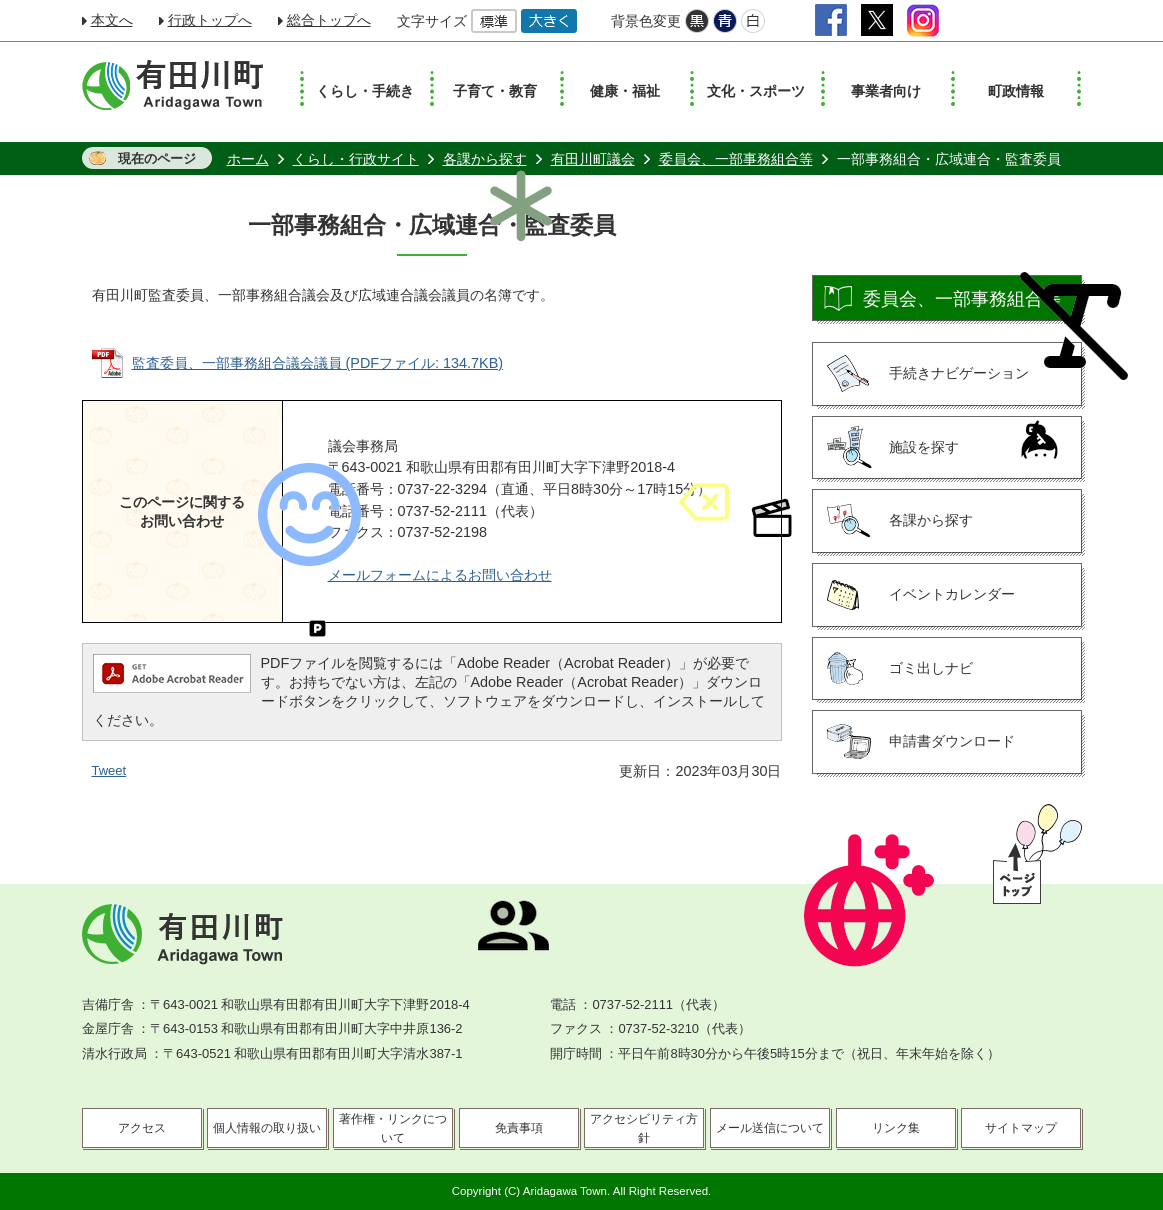 Image resolution: width=1163 pixels, height=1210 pixels. What do you see at coordinates (1039, 439) in the screenshot?
I see `open keybase app` at bounding box center [1039, 439].